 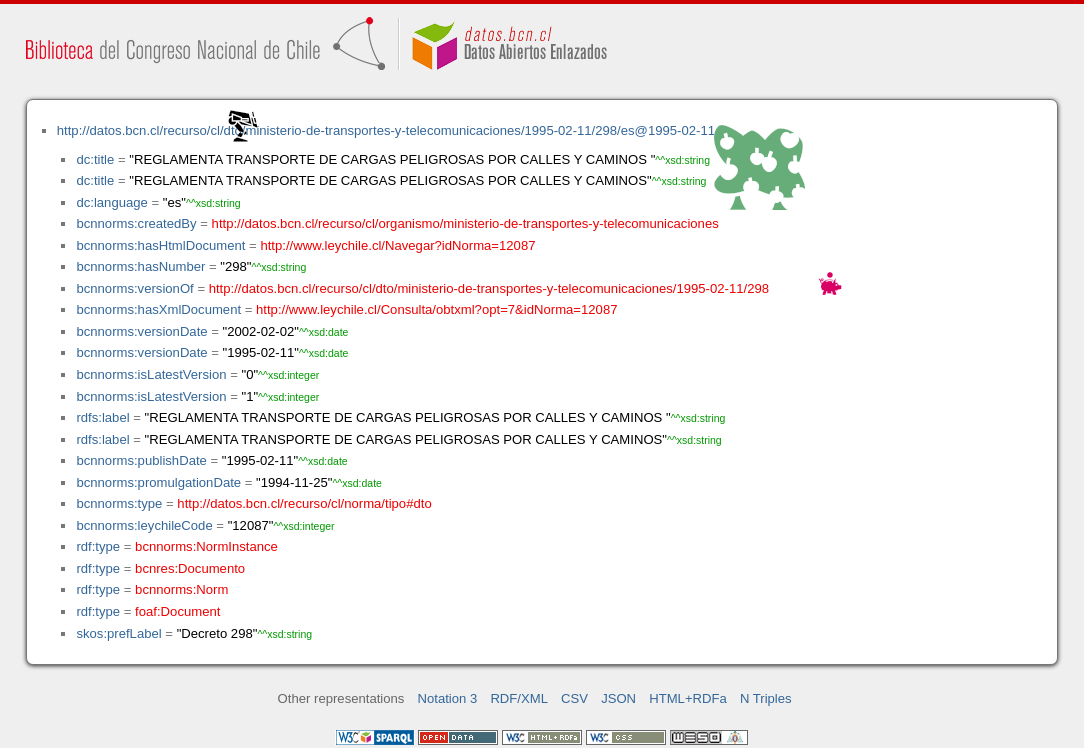 I want to click on collect or harvest berries, so click(x=759, y=164).